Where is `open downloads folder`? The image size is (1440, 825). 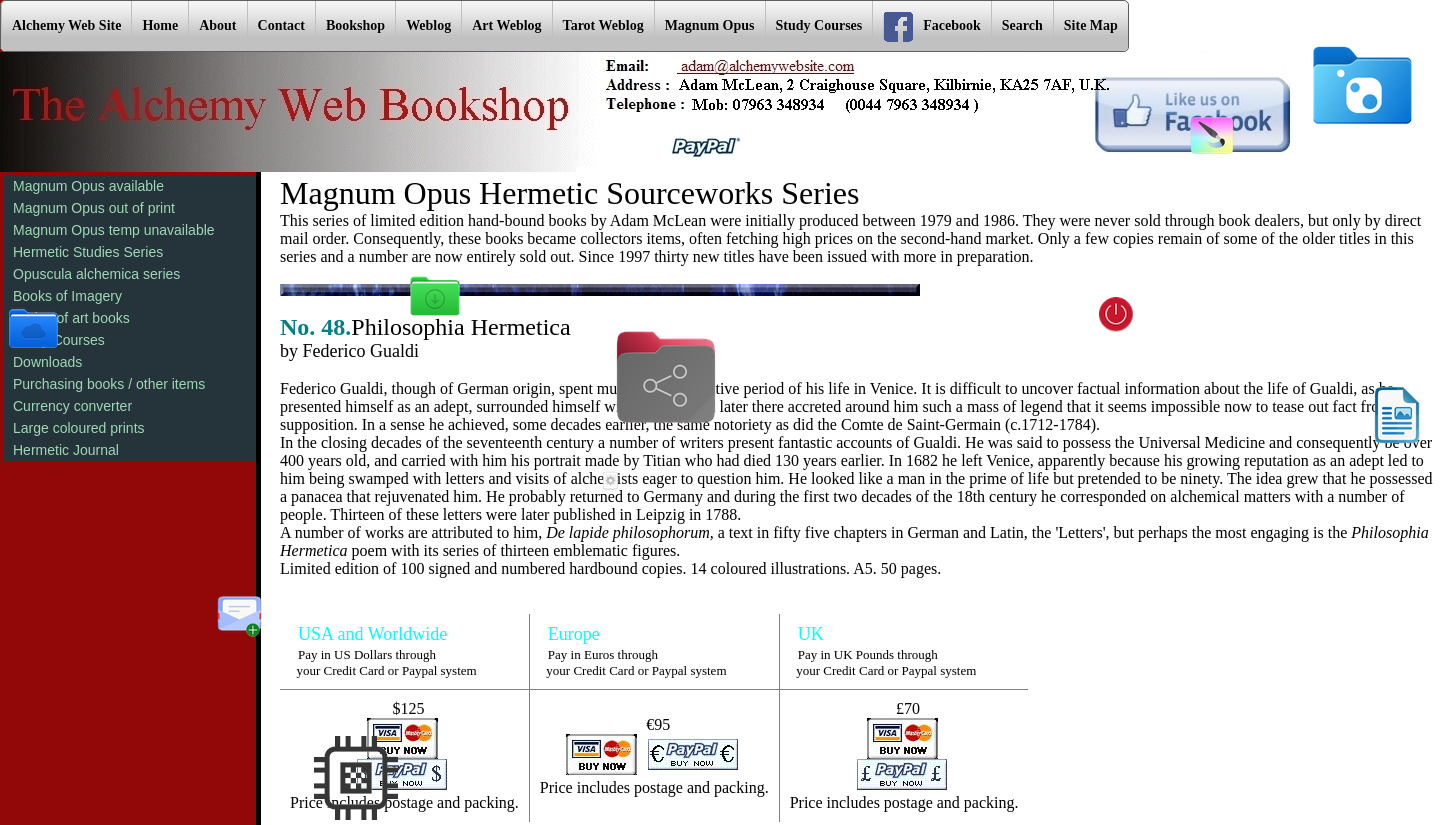 open downloads folder is located at coordinates (435, 296).